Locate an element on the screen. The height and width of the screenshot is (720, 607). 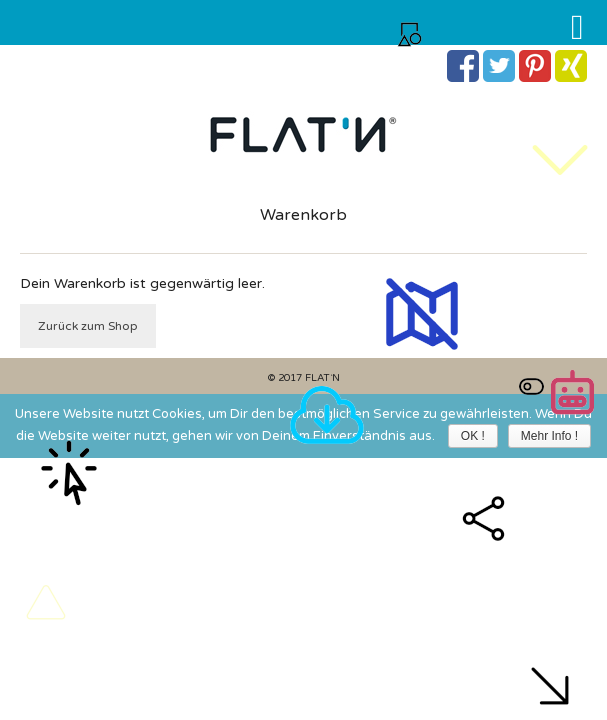
download from cloud storage is located at coordinates (327, 415).